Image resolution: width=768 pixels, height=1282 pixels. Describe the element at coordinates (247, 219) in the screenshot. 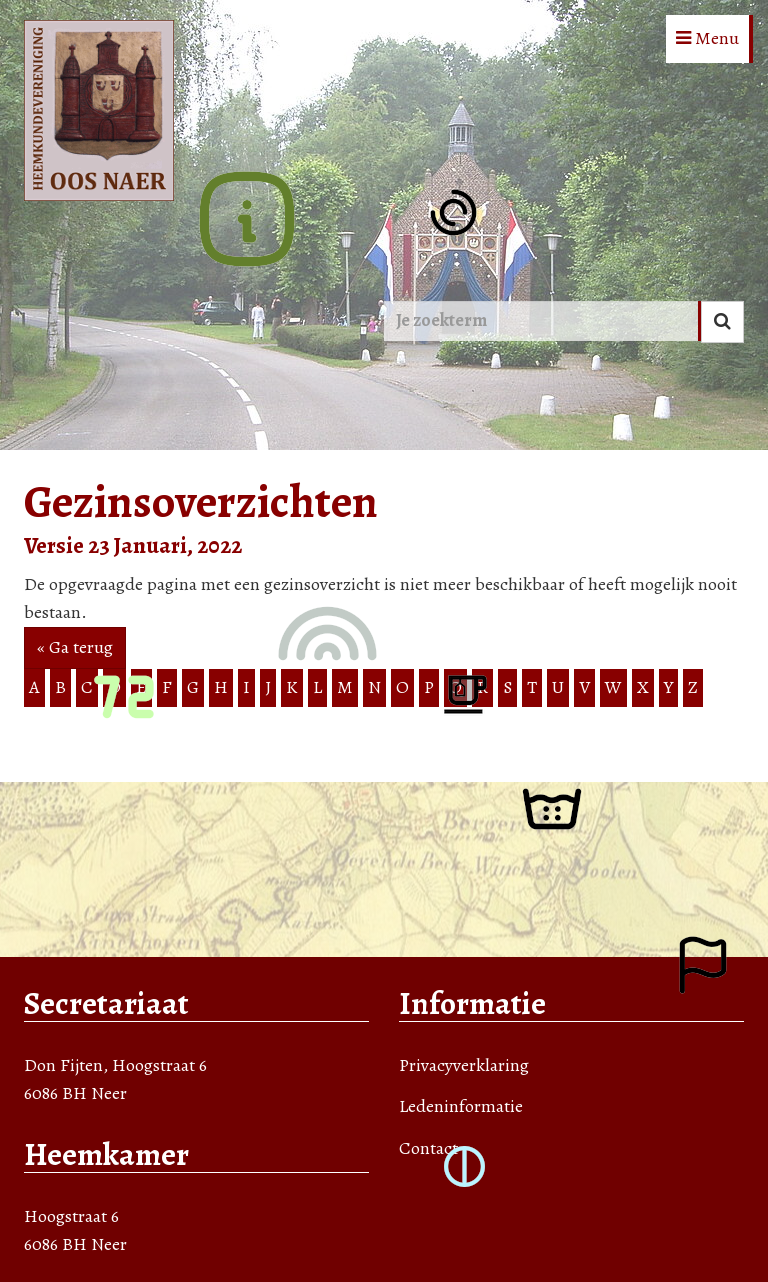

I see `view more information or details` at that location.